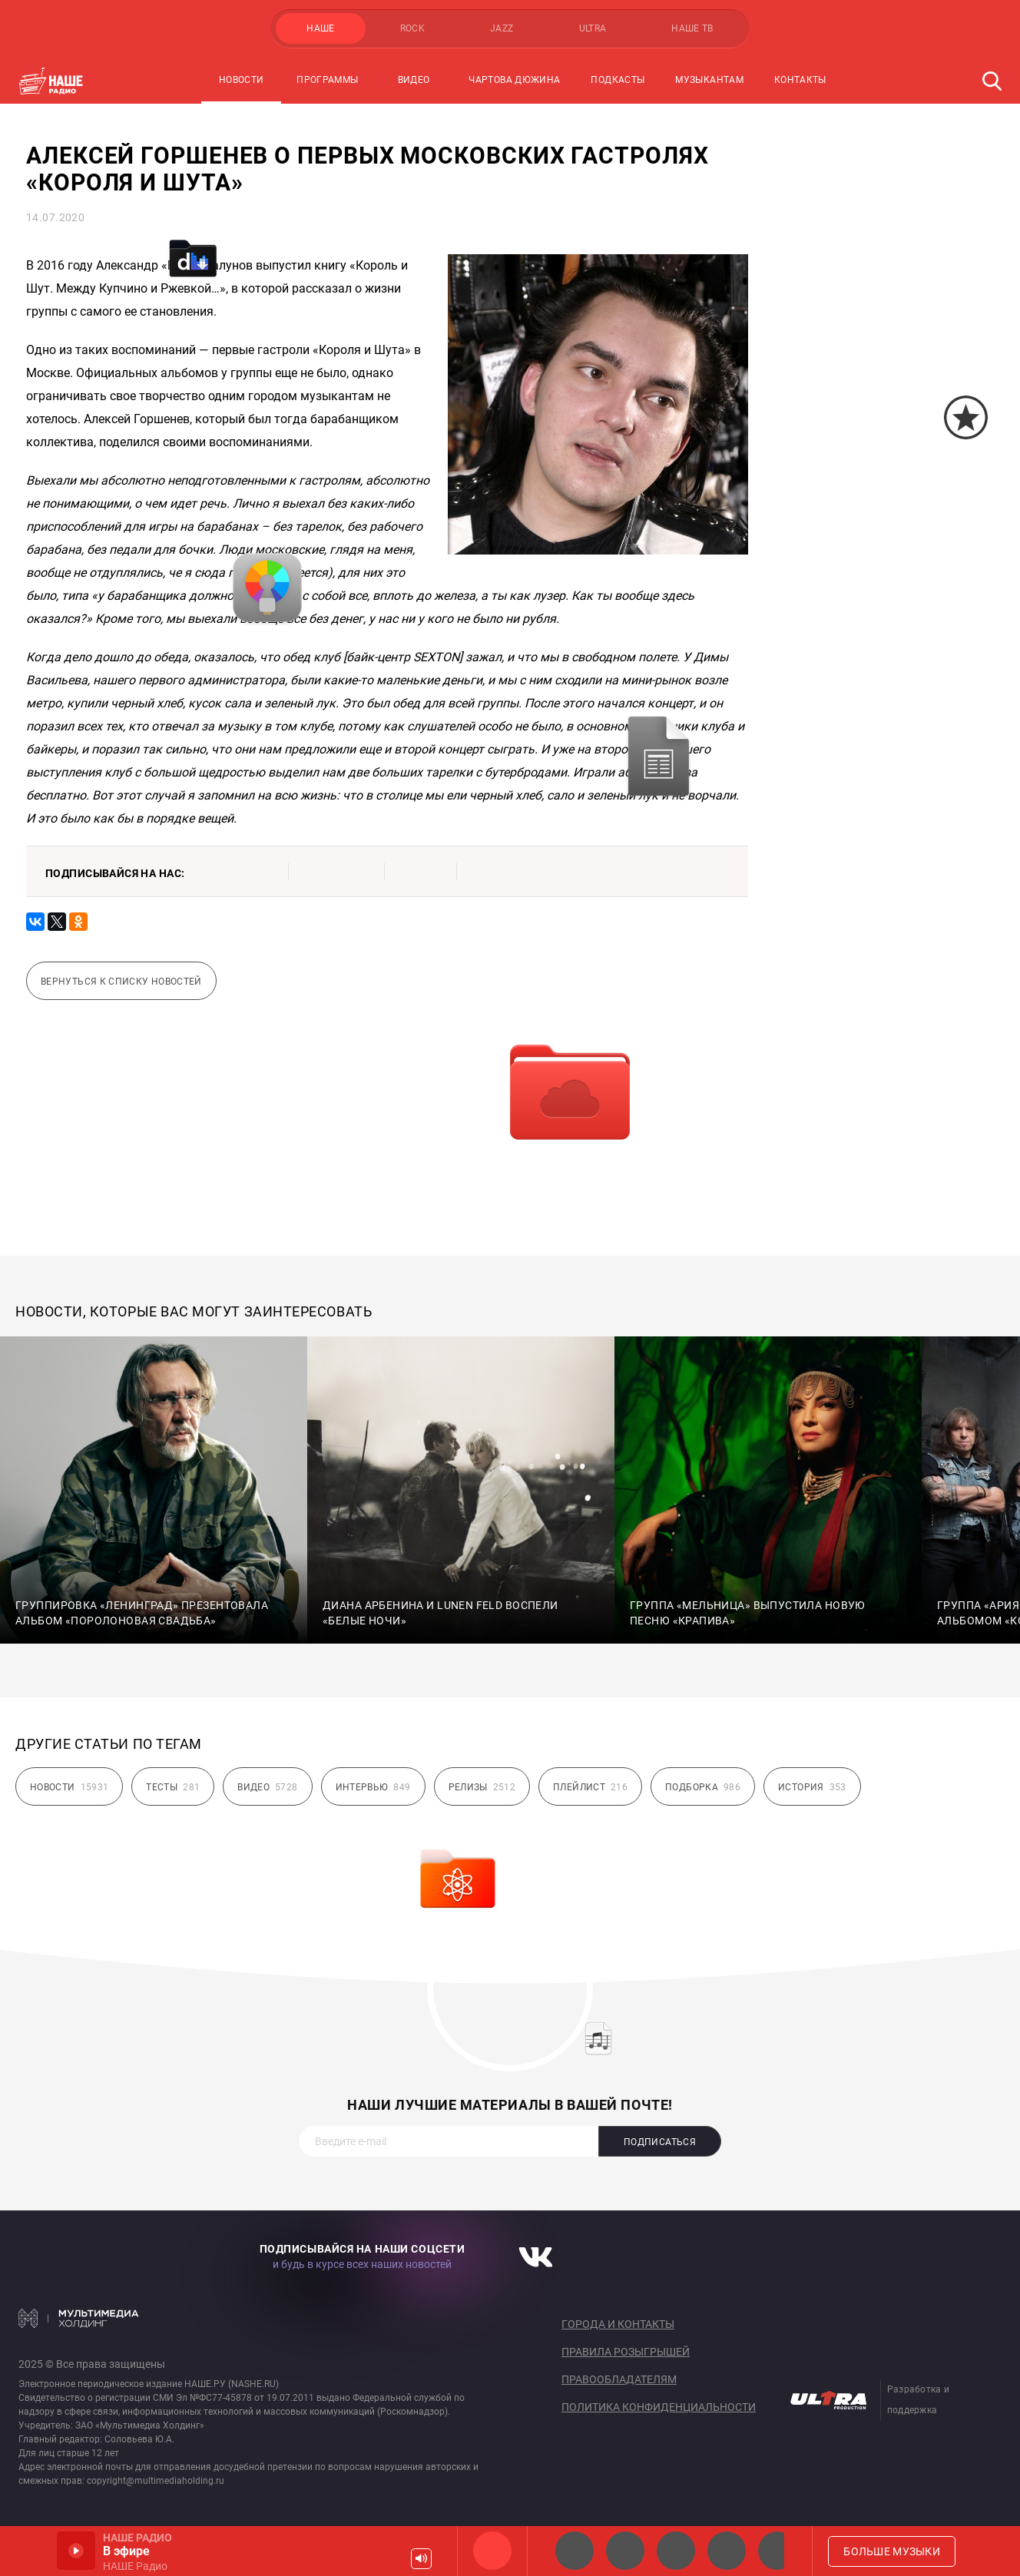 The width and height of the screenshot is (1020, 2576). What do you see at coordinates (598, 2038) in the screenshot?
I see `an iMelody audio file` at bounding box center [598, 2038].